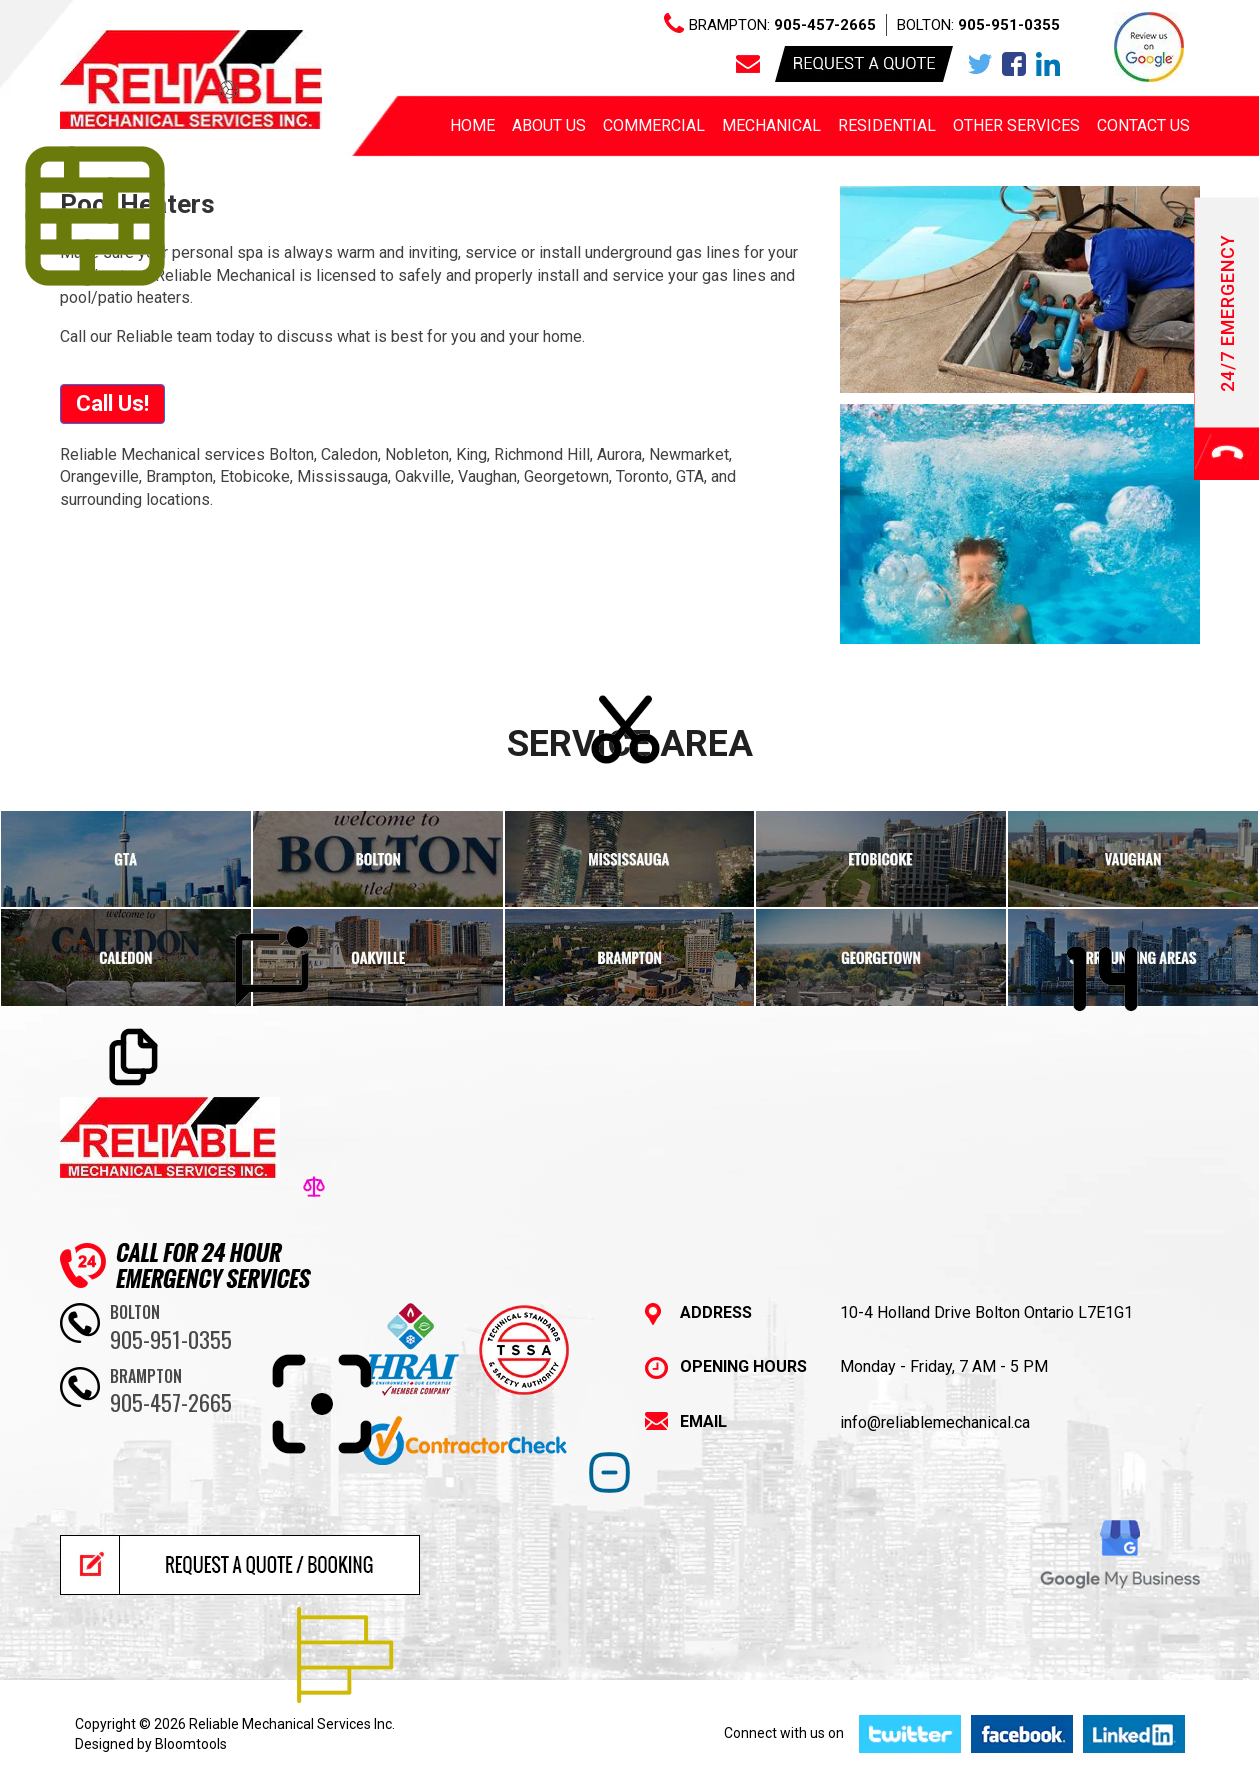 The width and height of the screenshot is (1259, 1792). Describe the element at coordinates (609, 1472) in the screenshot. I see `remove an item from a list or collection` at that location.